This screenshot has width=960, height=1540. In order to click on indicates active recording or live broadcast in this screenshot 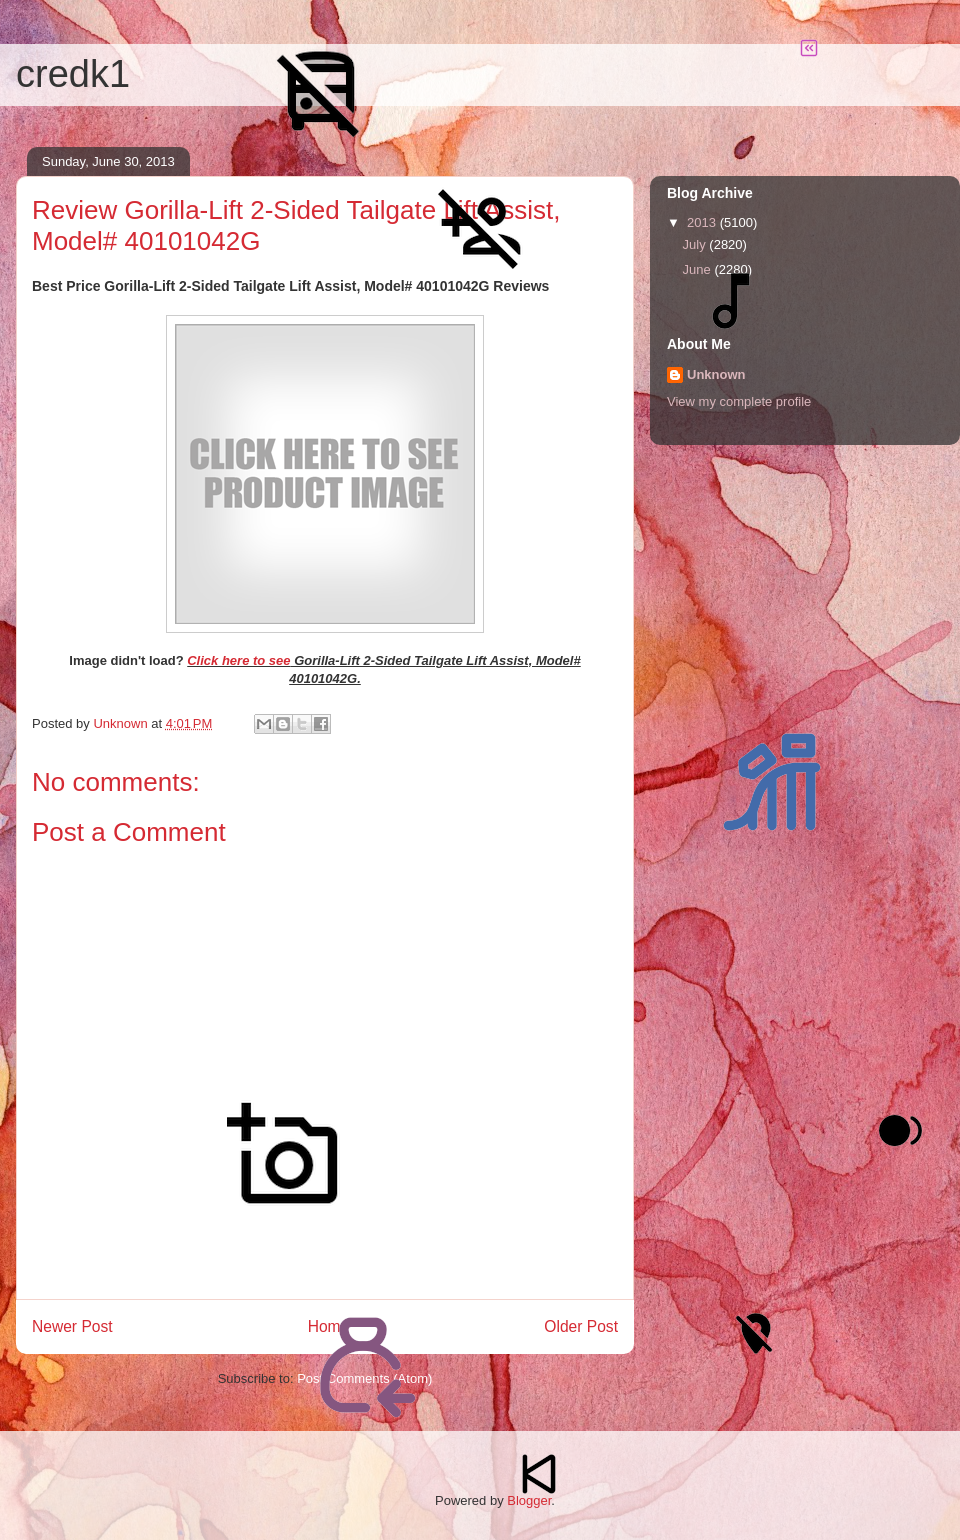, I will do `click(900, 1130)`.